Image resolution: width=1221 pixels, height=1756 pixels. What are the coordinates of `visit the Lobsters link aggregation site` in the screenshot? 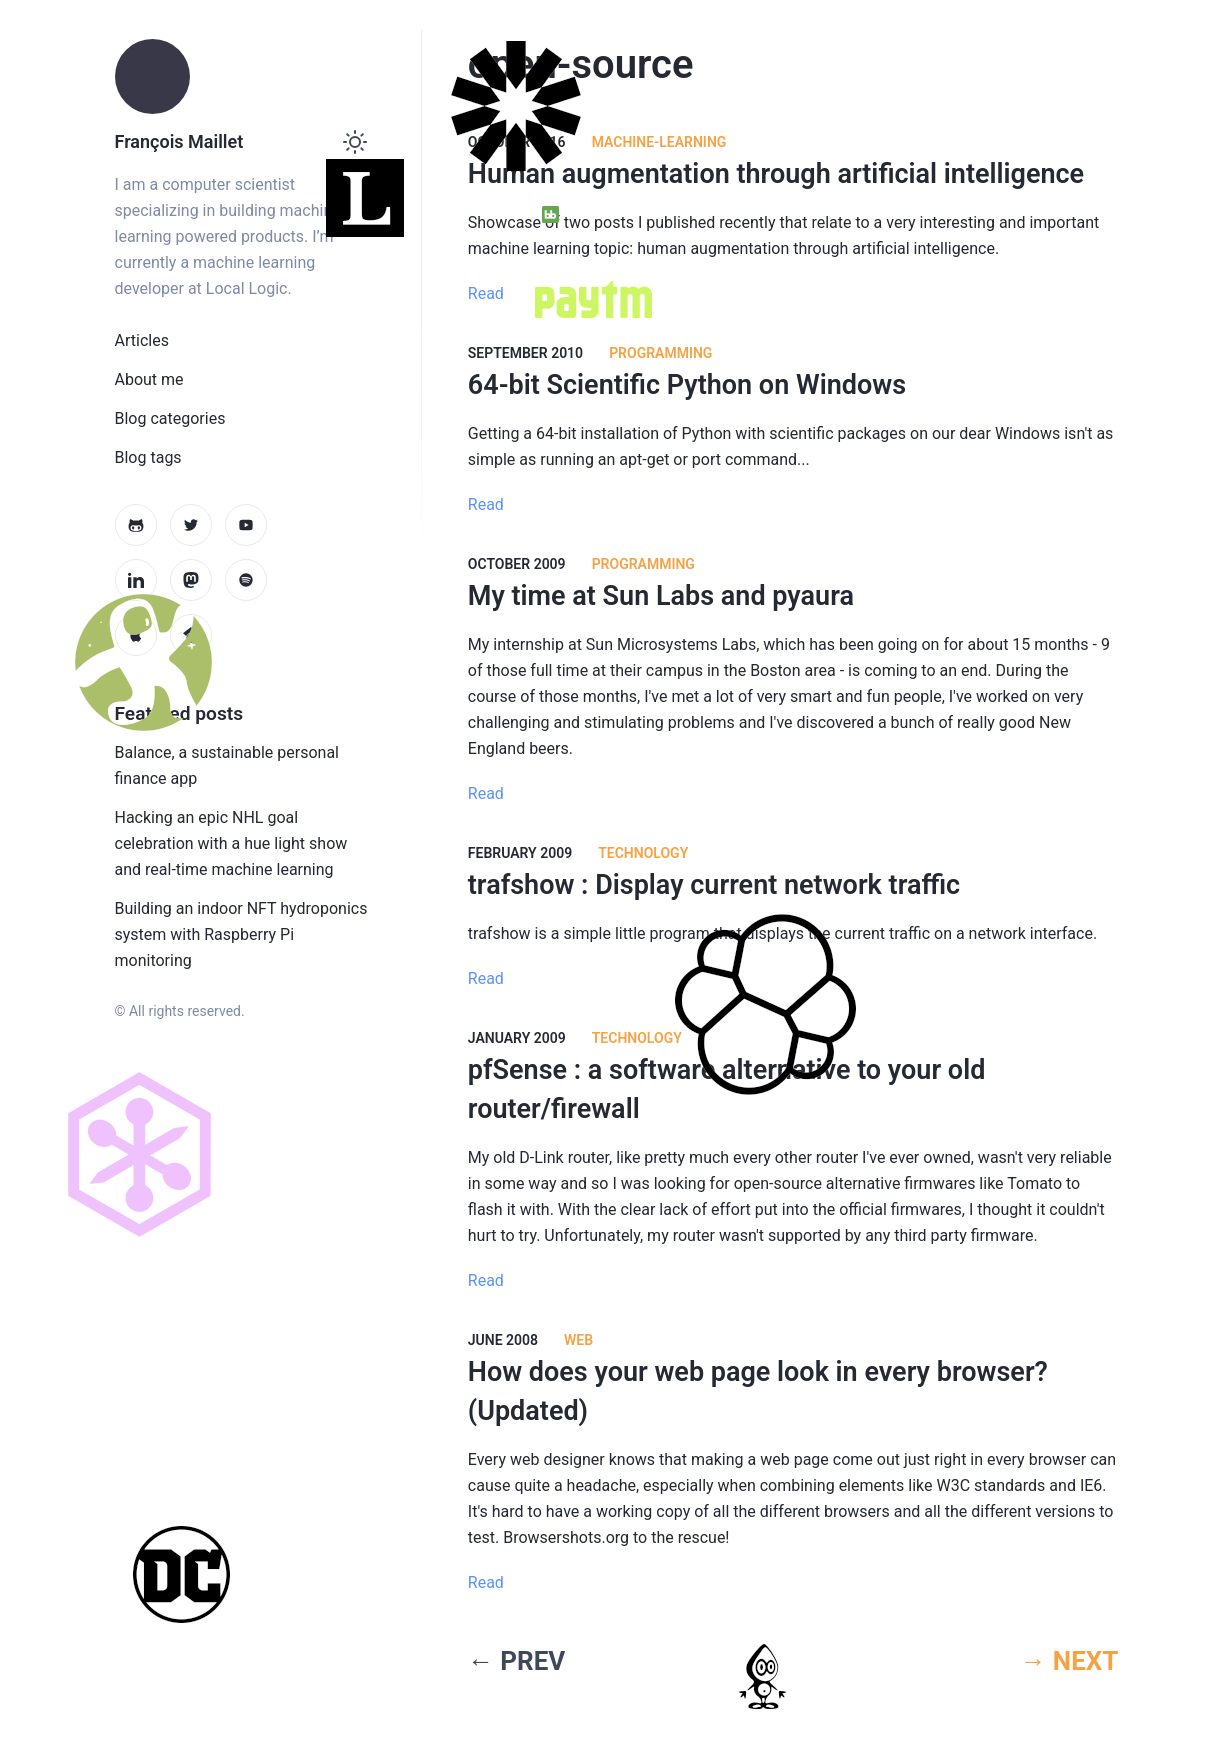 It's located at (365, 198).